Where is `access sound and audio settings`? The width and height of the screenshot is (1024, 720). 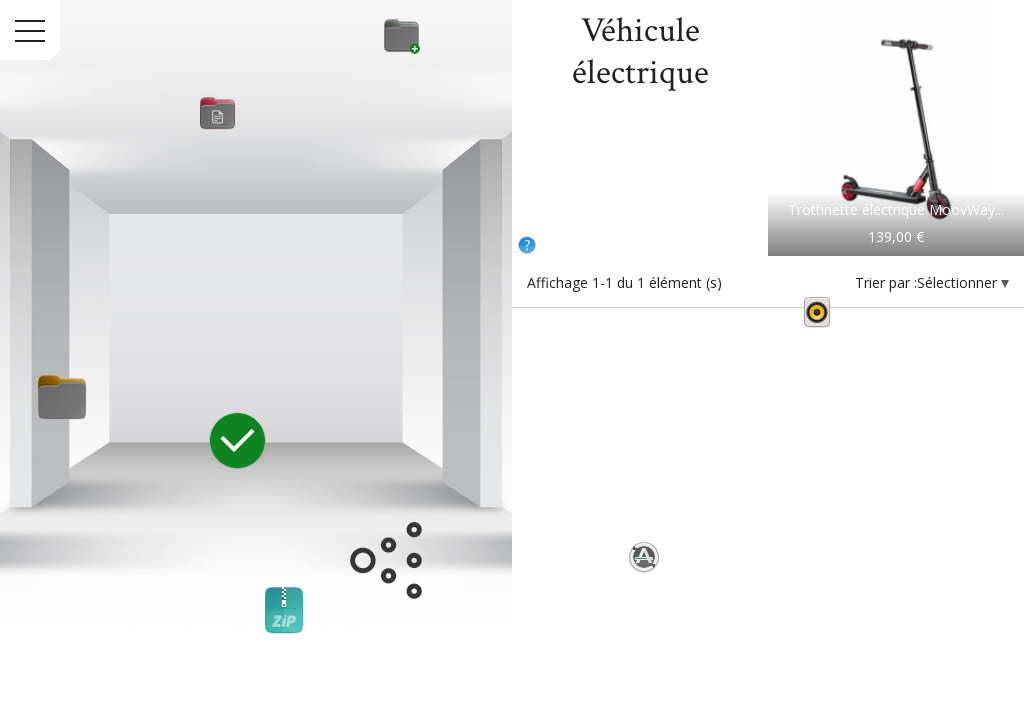 access sound and audio settings is located at coordinates (817, 312).